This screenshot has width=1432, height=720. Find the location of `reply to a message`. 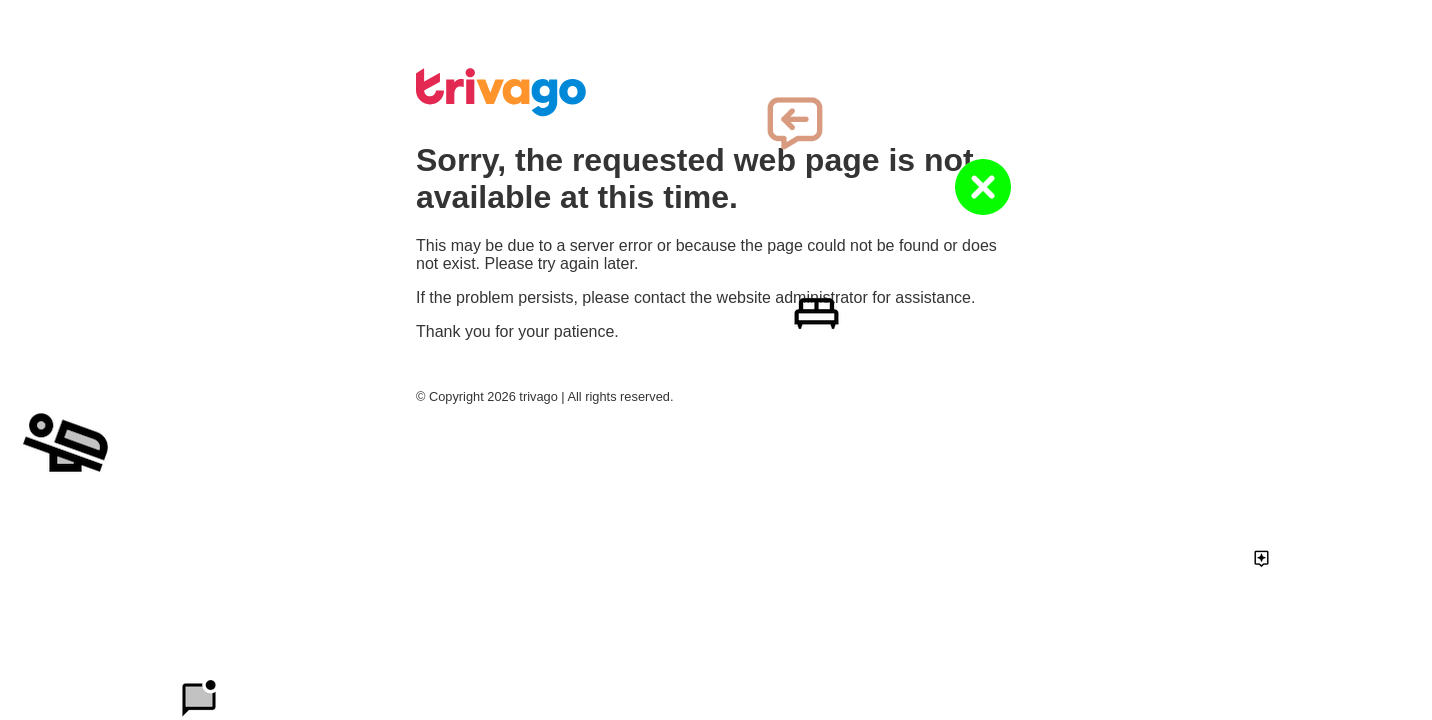

reply to a message is located at coordinates (795, 122).